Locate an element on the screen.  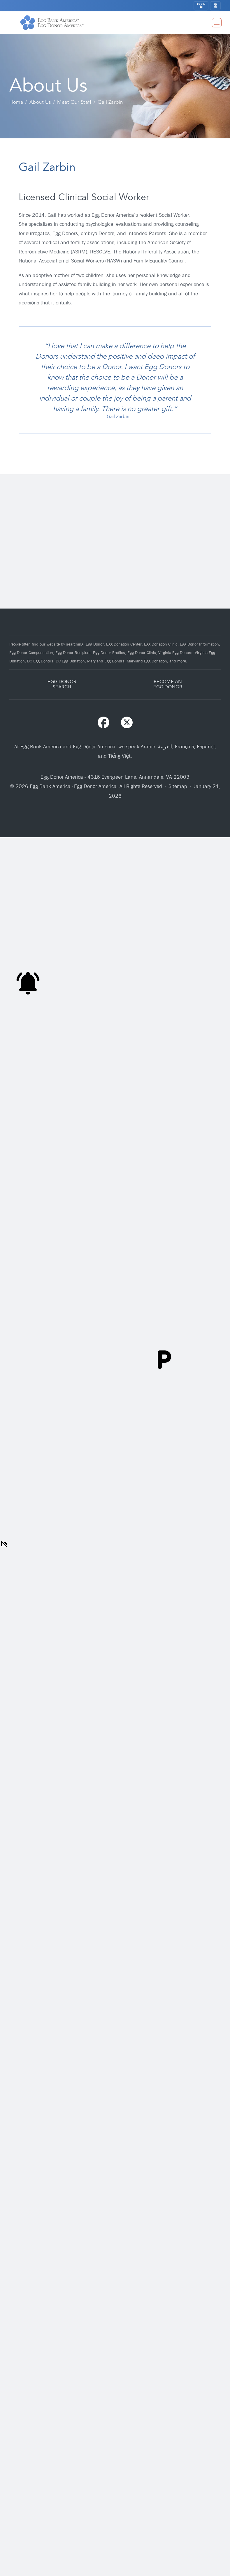
find nearby parking locations is located at coordinates (164, 1360).